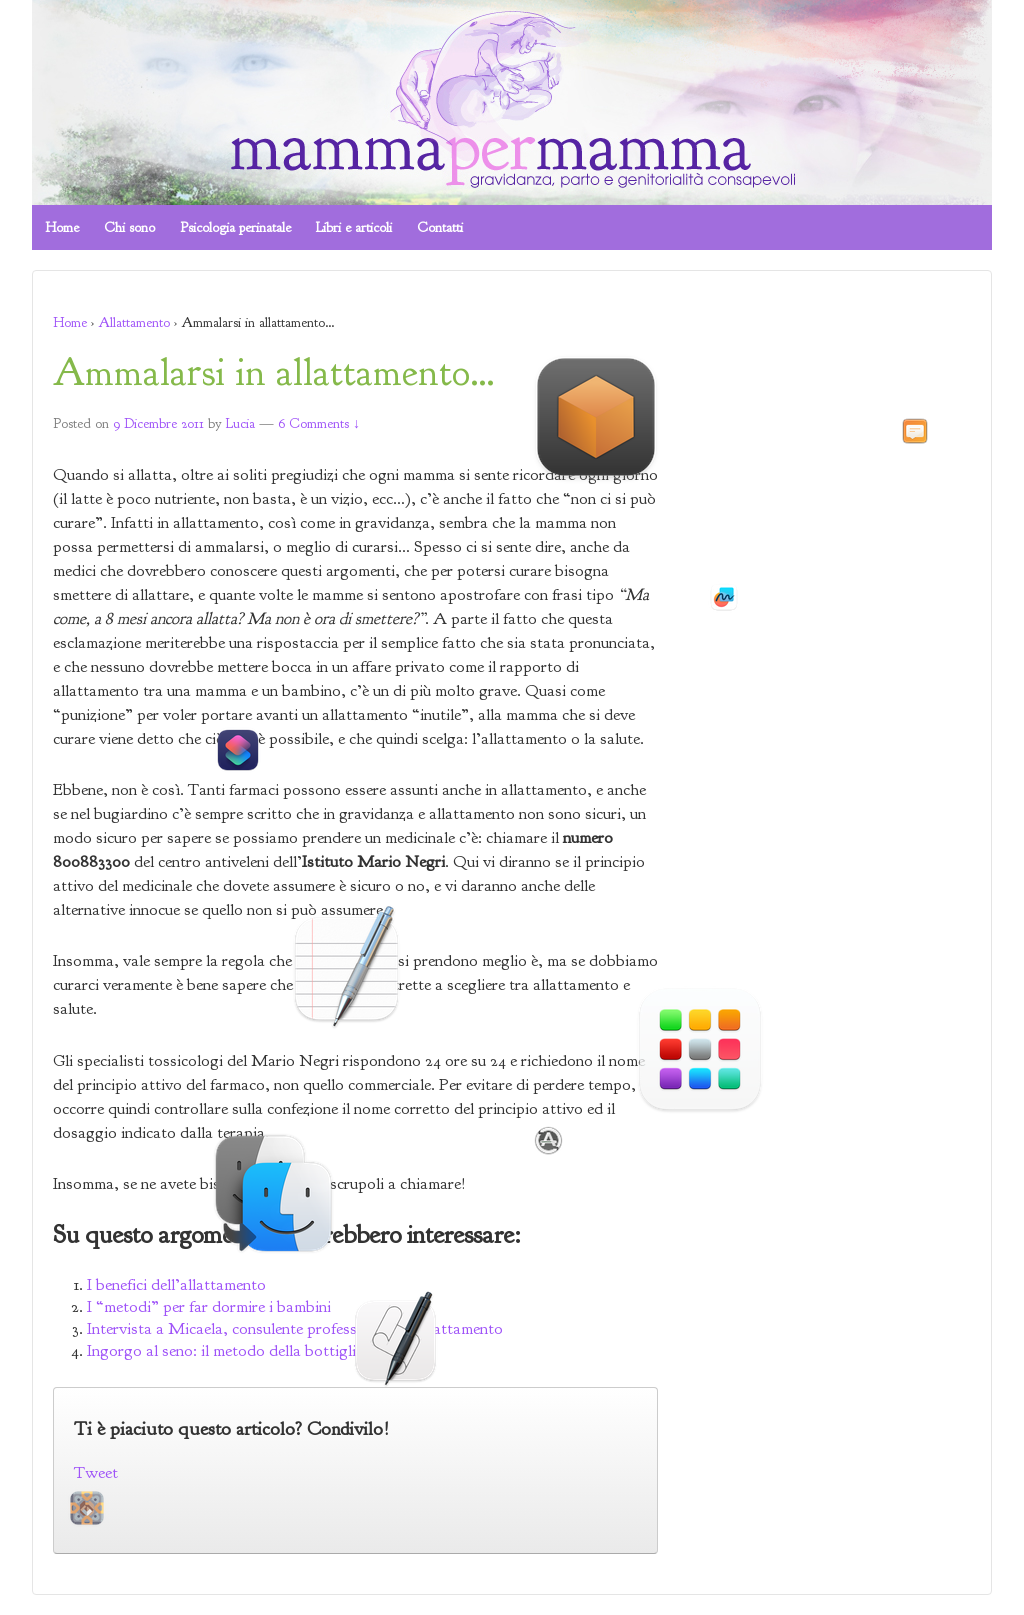 The width and height of the screenshot is (1024, 1615). Describe the element at coordinates (273, 1193) in the screenshot. I see `launch migration assistant to transfer data from another mac` at that location.